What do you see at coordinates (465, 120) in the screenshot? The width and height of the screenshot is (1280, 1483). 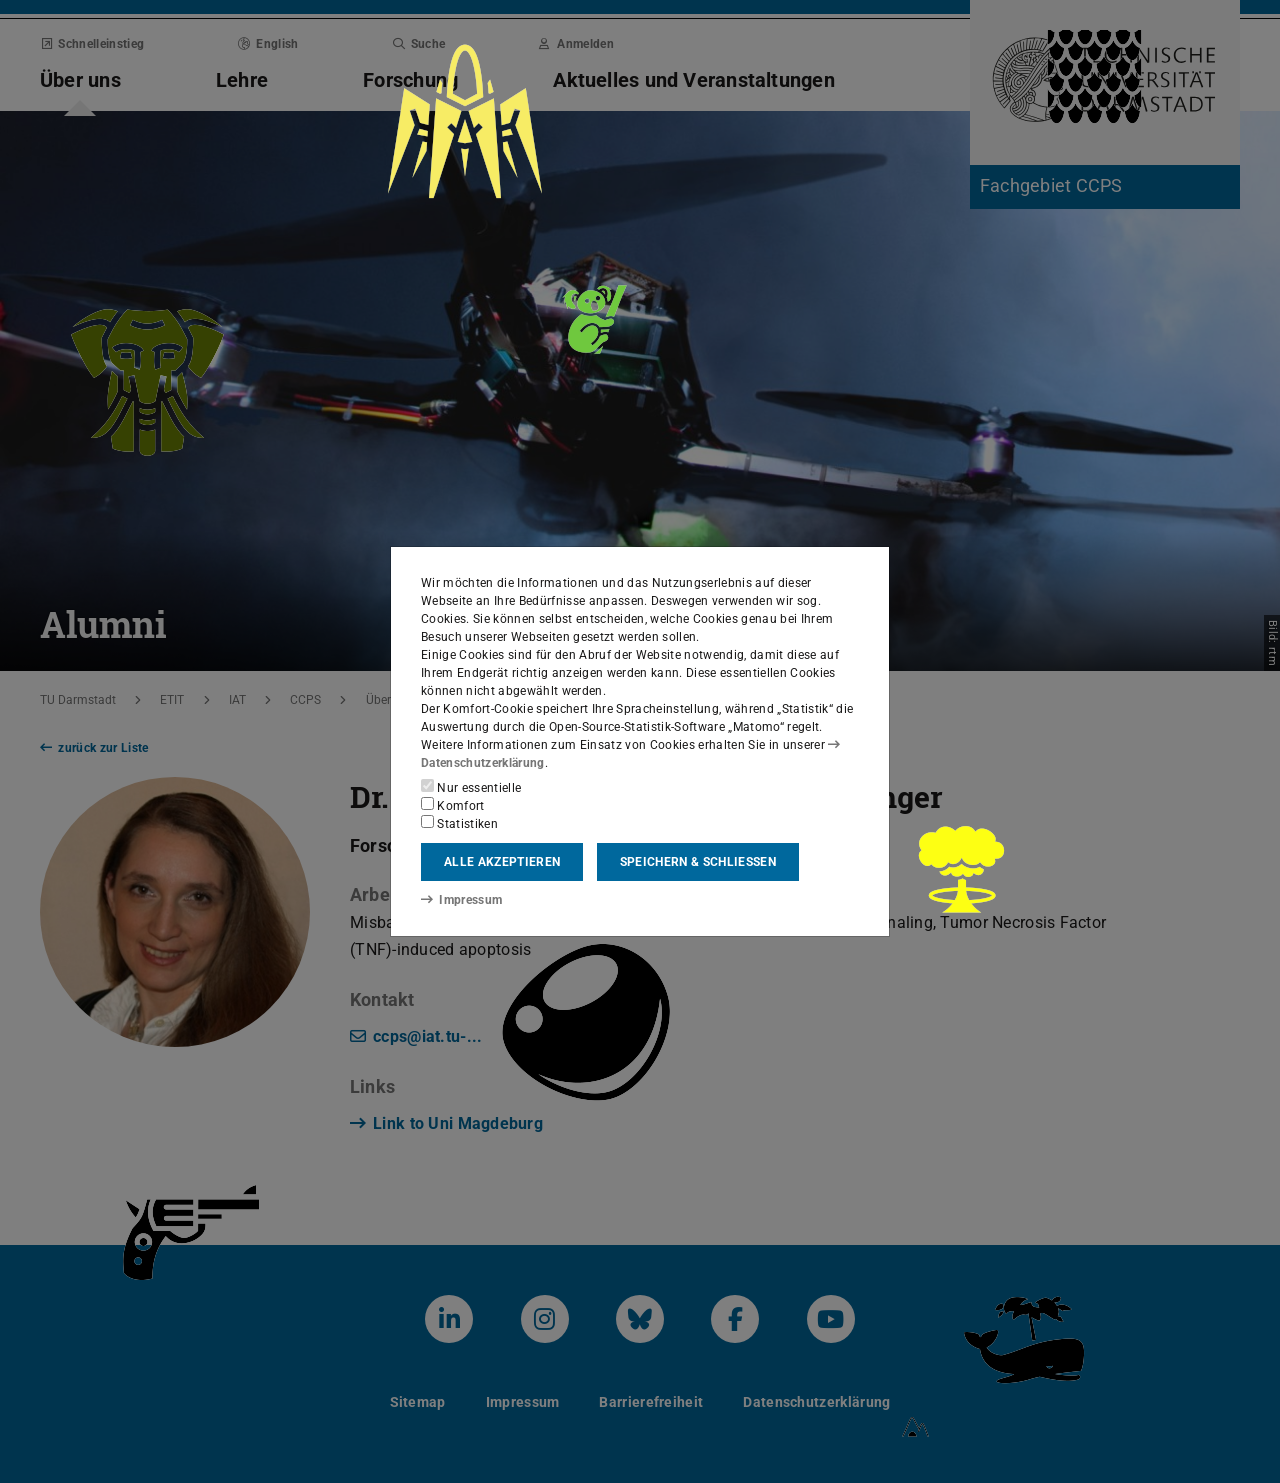 I see `deploy spider bot unit` at bounding box center [465, 120].